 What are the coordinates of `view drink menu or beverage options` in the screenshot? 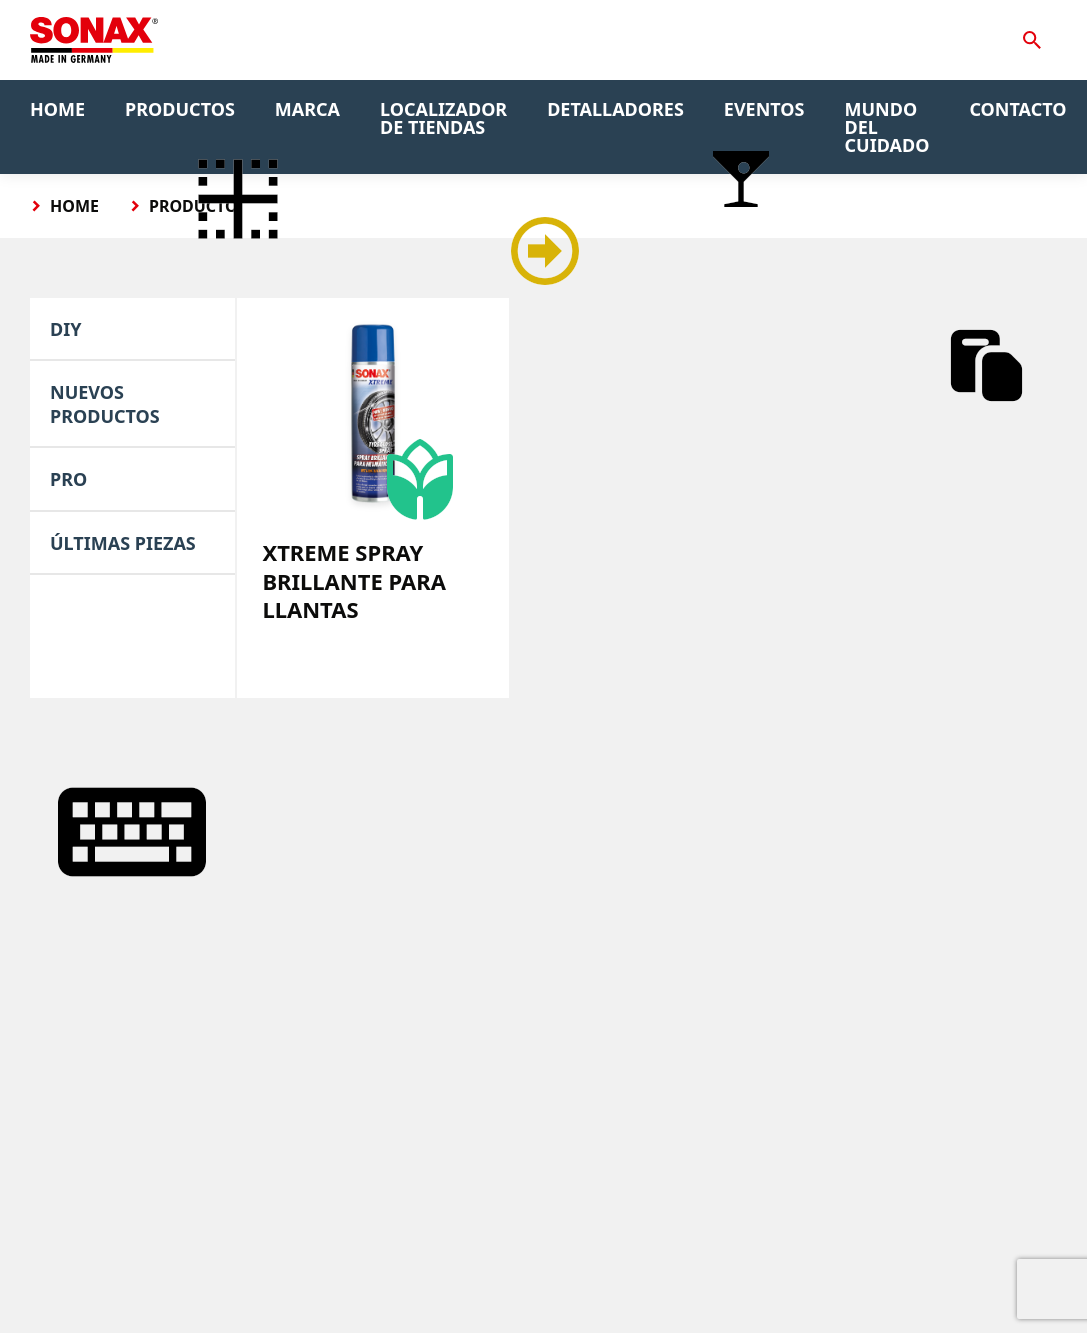 It's located at (741, 179).